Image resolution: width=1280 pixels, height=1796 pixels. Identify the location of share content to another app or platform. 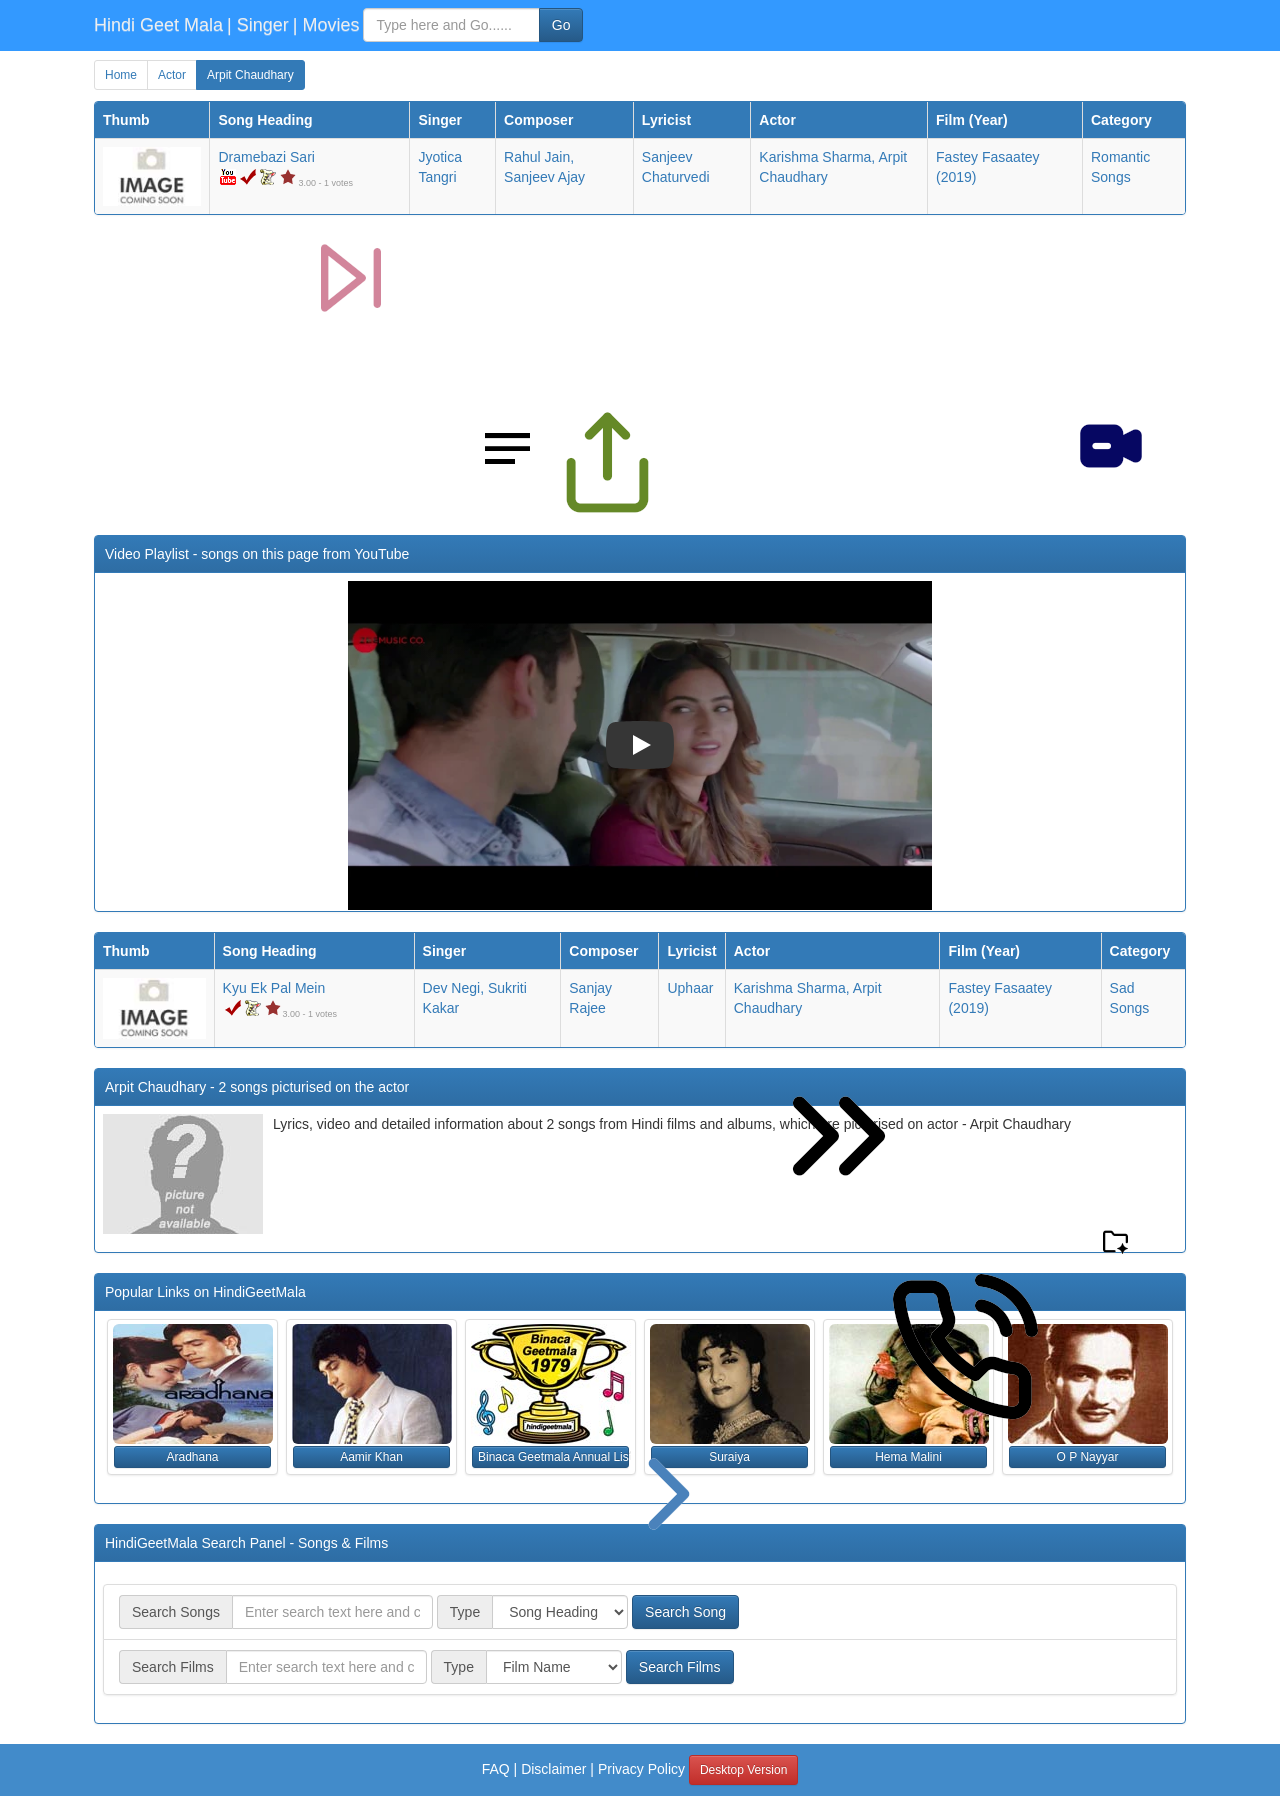
(607, 462).